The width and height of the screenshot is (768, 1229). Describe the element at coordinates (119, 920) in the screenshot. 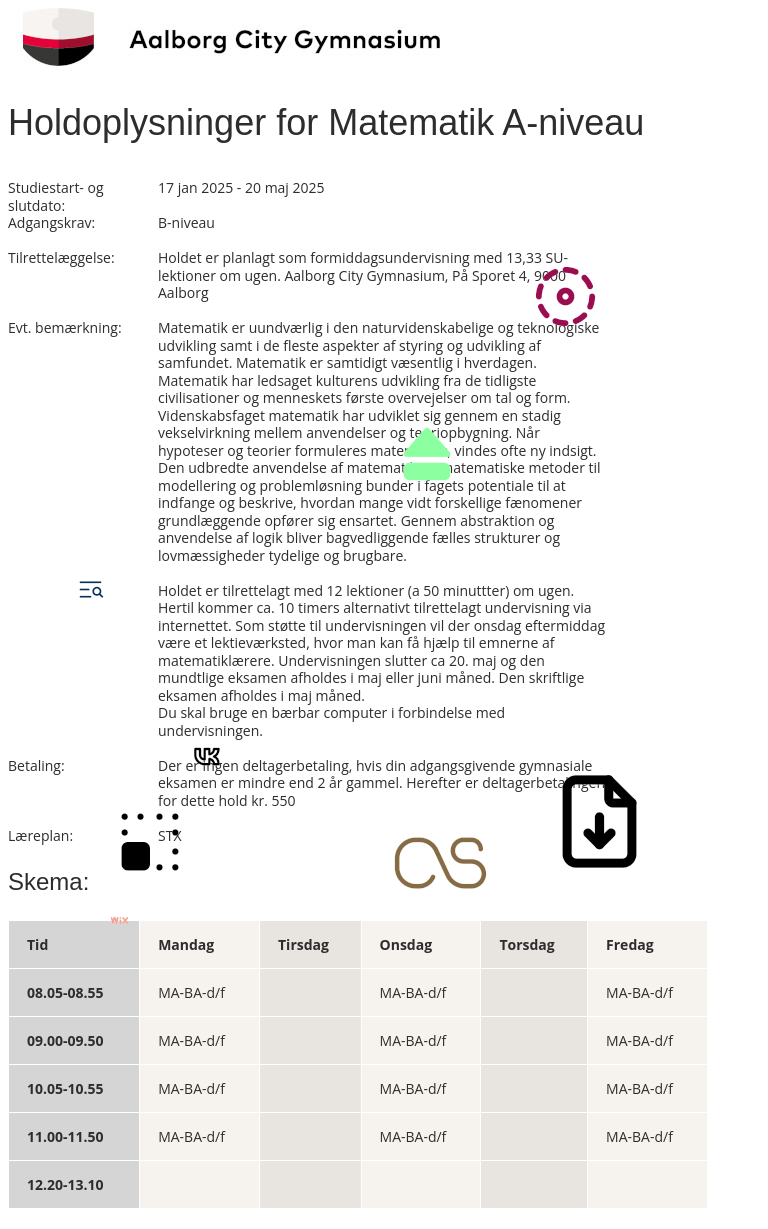

I see `link to Wix website builder` at that location.